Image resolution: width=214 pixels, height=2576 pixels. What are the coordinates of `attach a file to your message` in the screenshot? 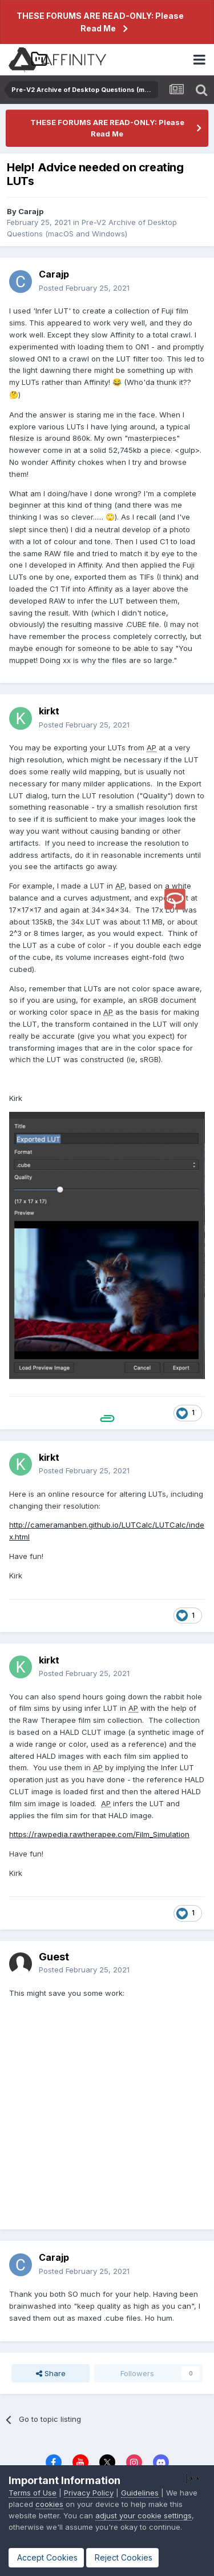 It's located at (107, 1418).